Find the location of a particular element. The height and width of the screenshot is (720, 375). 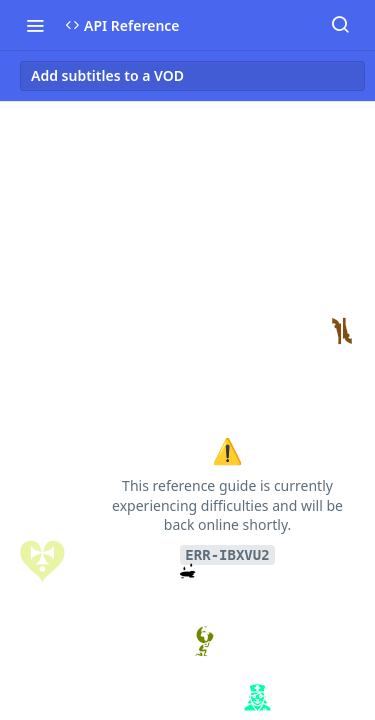

indicates a water leak or fluid spill is located at coordinates (187, 570).